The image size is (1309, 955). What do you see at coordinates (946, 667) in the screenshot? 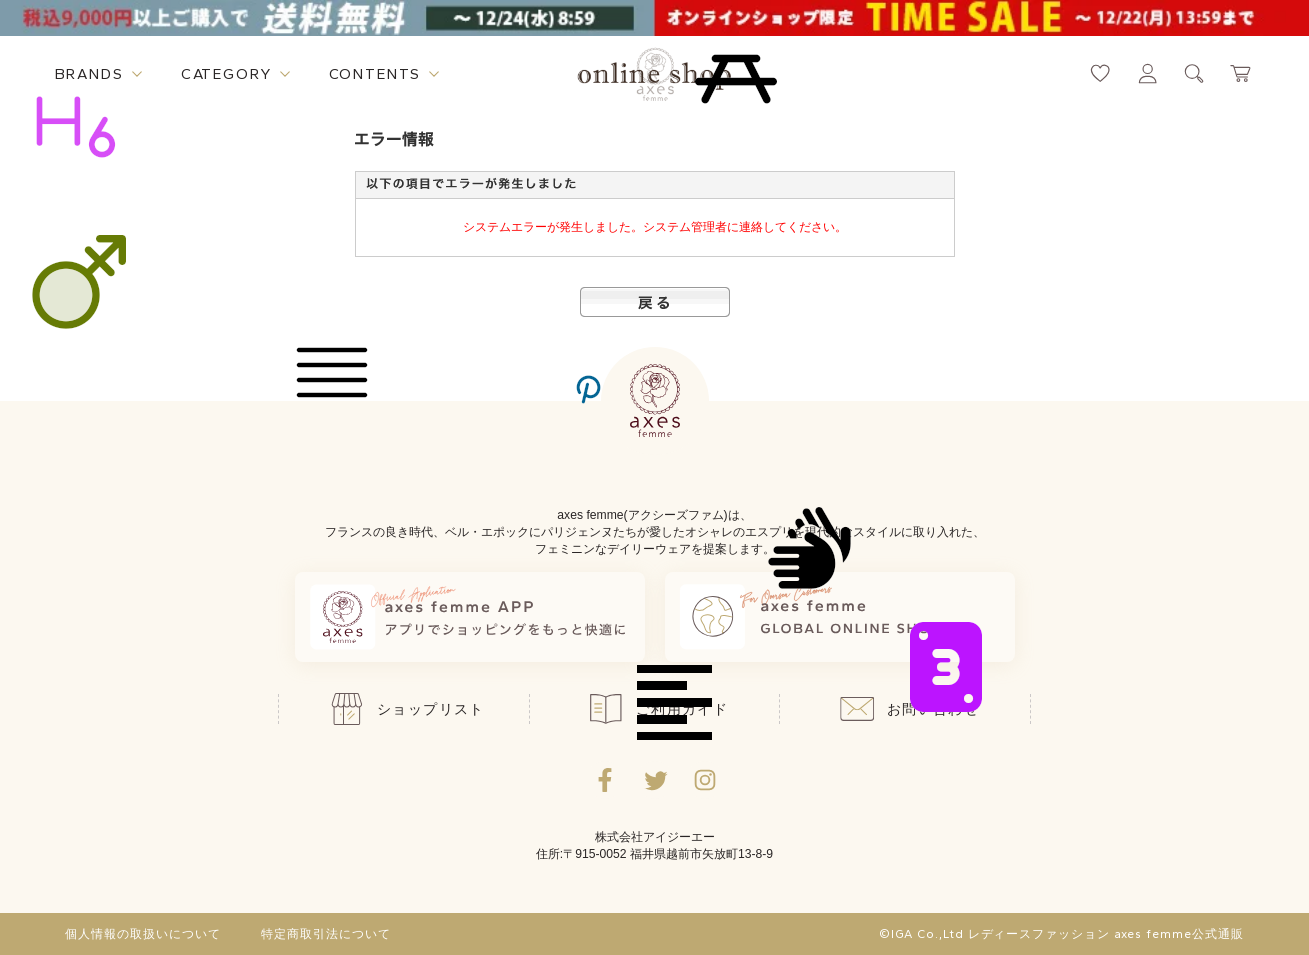
I see `represents the 3 card in a card game` at bounding box center [946, 667].